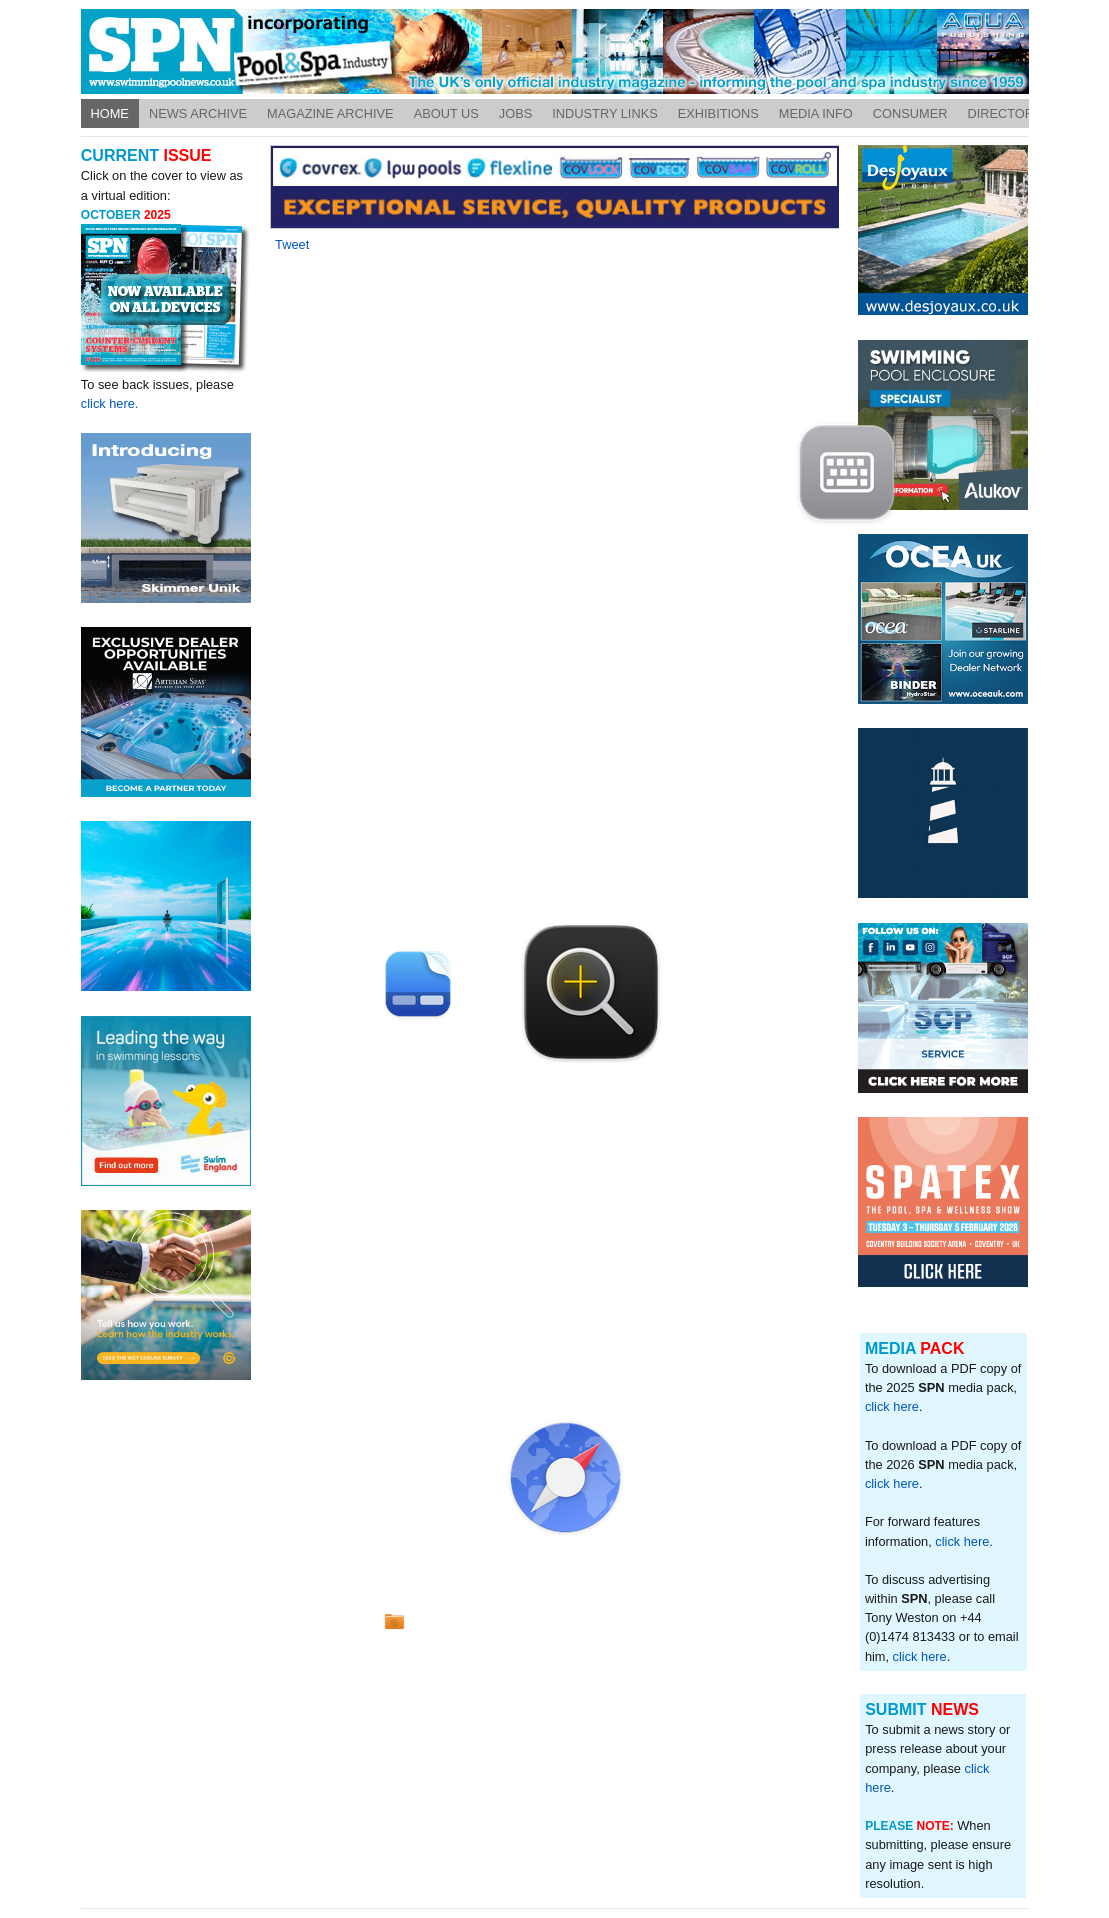 The width and height of the screenshot is (1109, 1918). What do you see at coordinates (565, 1477) in the screenshot?
I see `open gnome web browser (epiphany)` at bounding box center [565, 1477].